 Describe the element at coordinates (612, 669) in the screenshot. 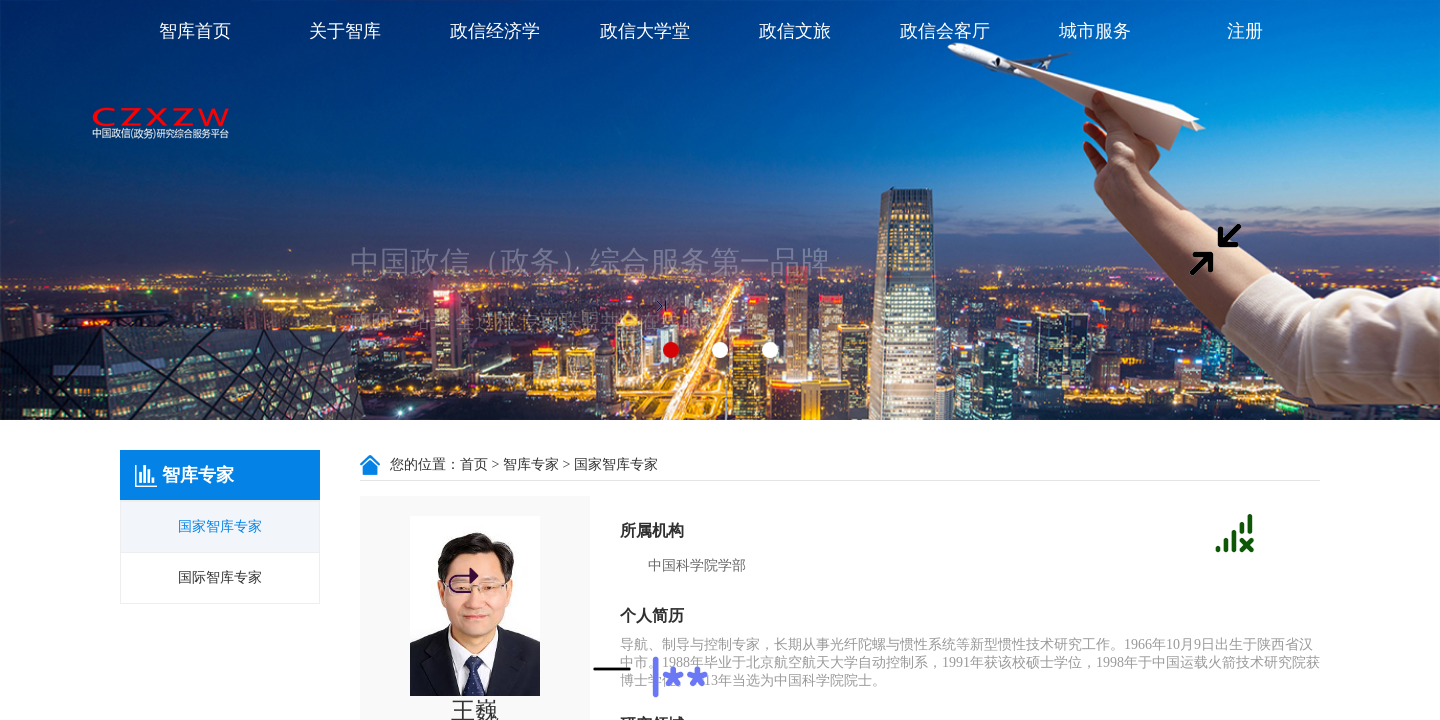

I see `decrease quantity or value` at that location.